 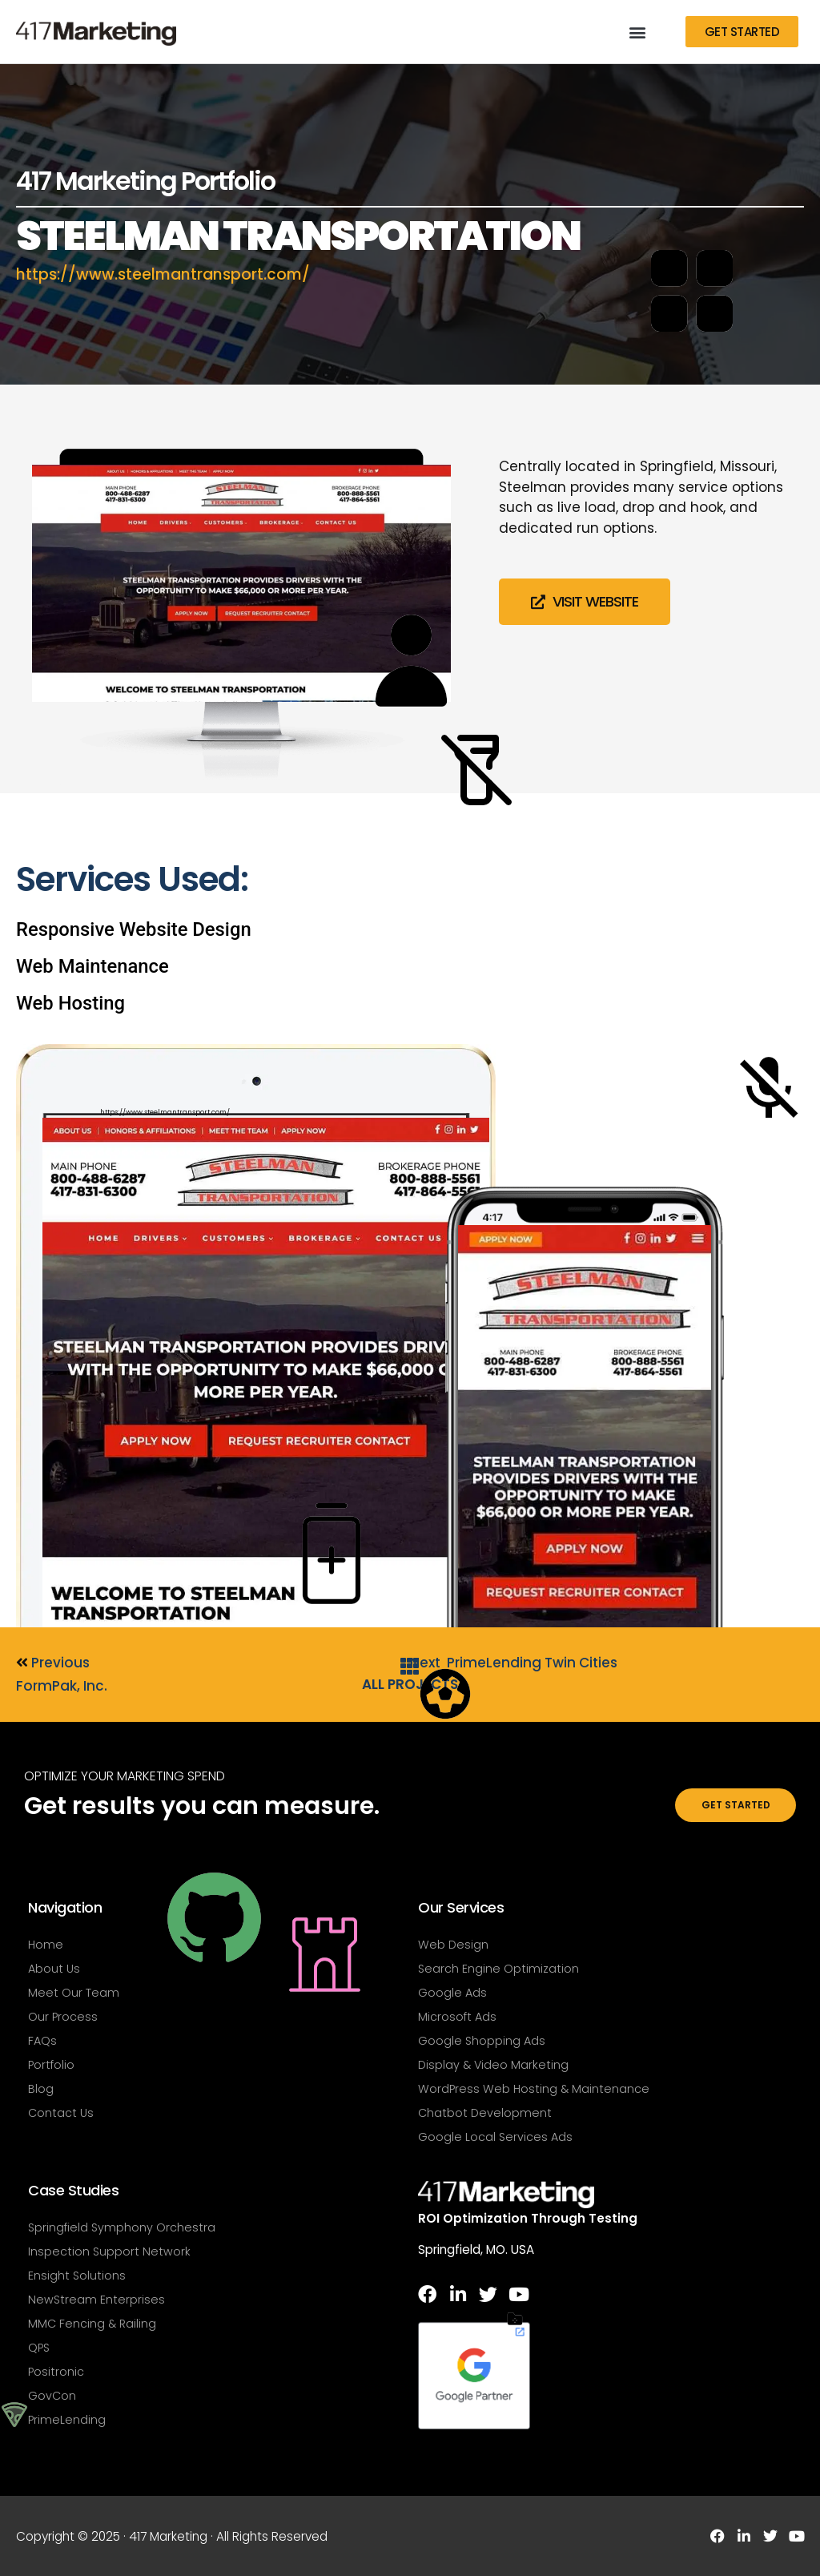 I want to click on visit github profile or repository, so click(x=214, y=1919).